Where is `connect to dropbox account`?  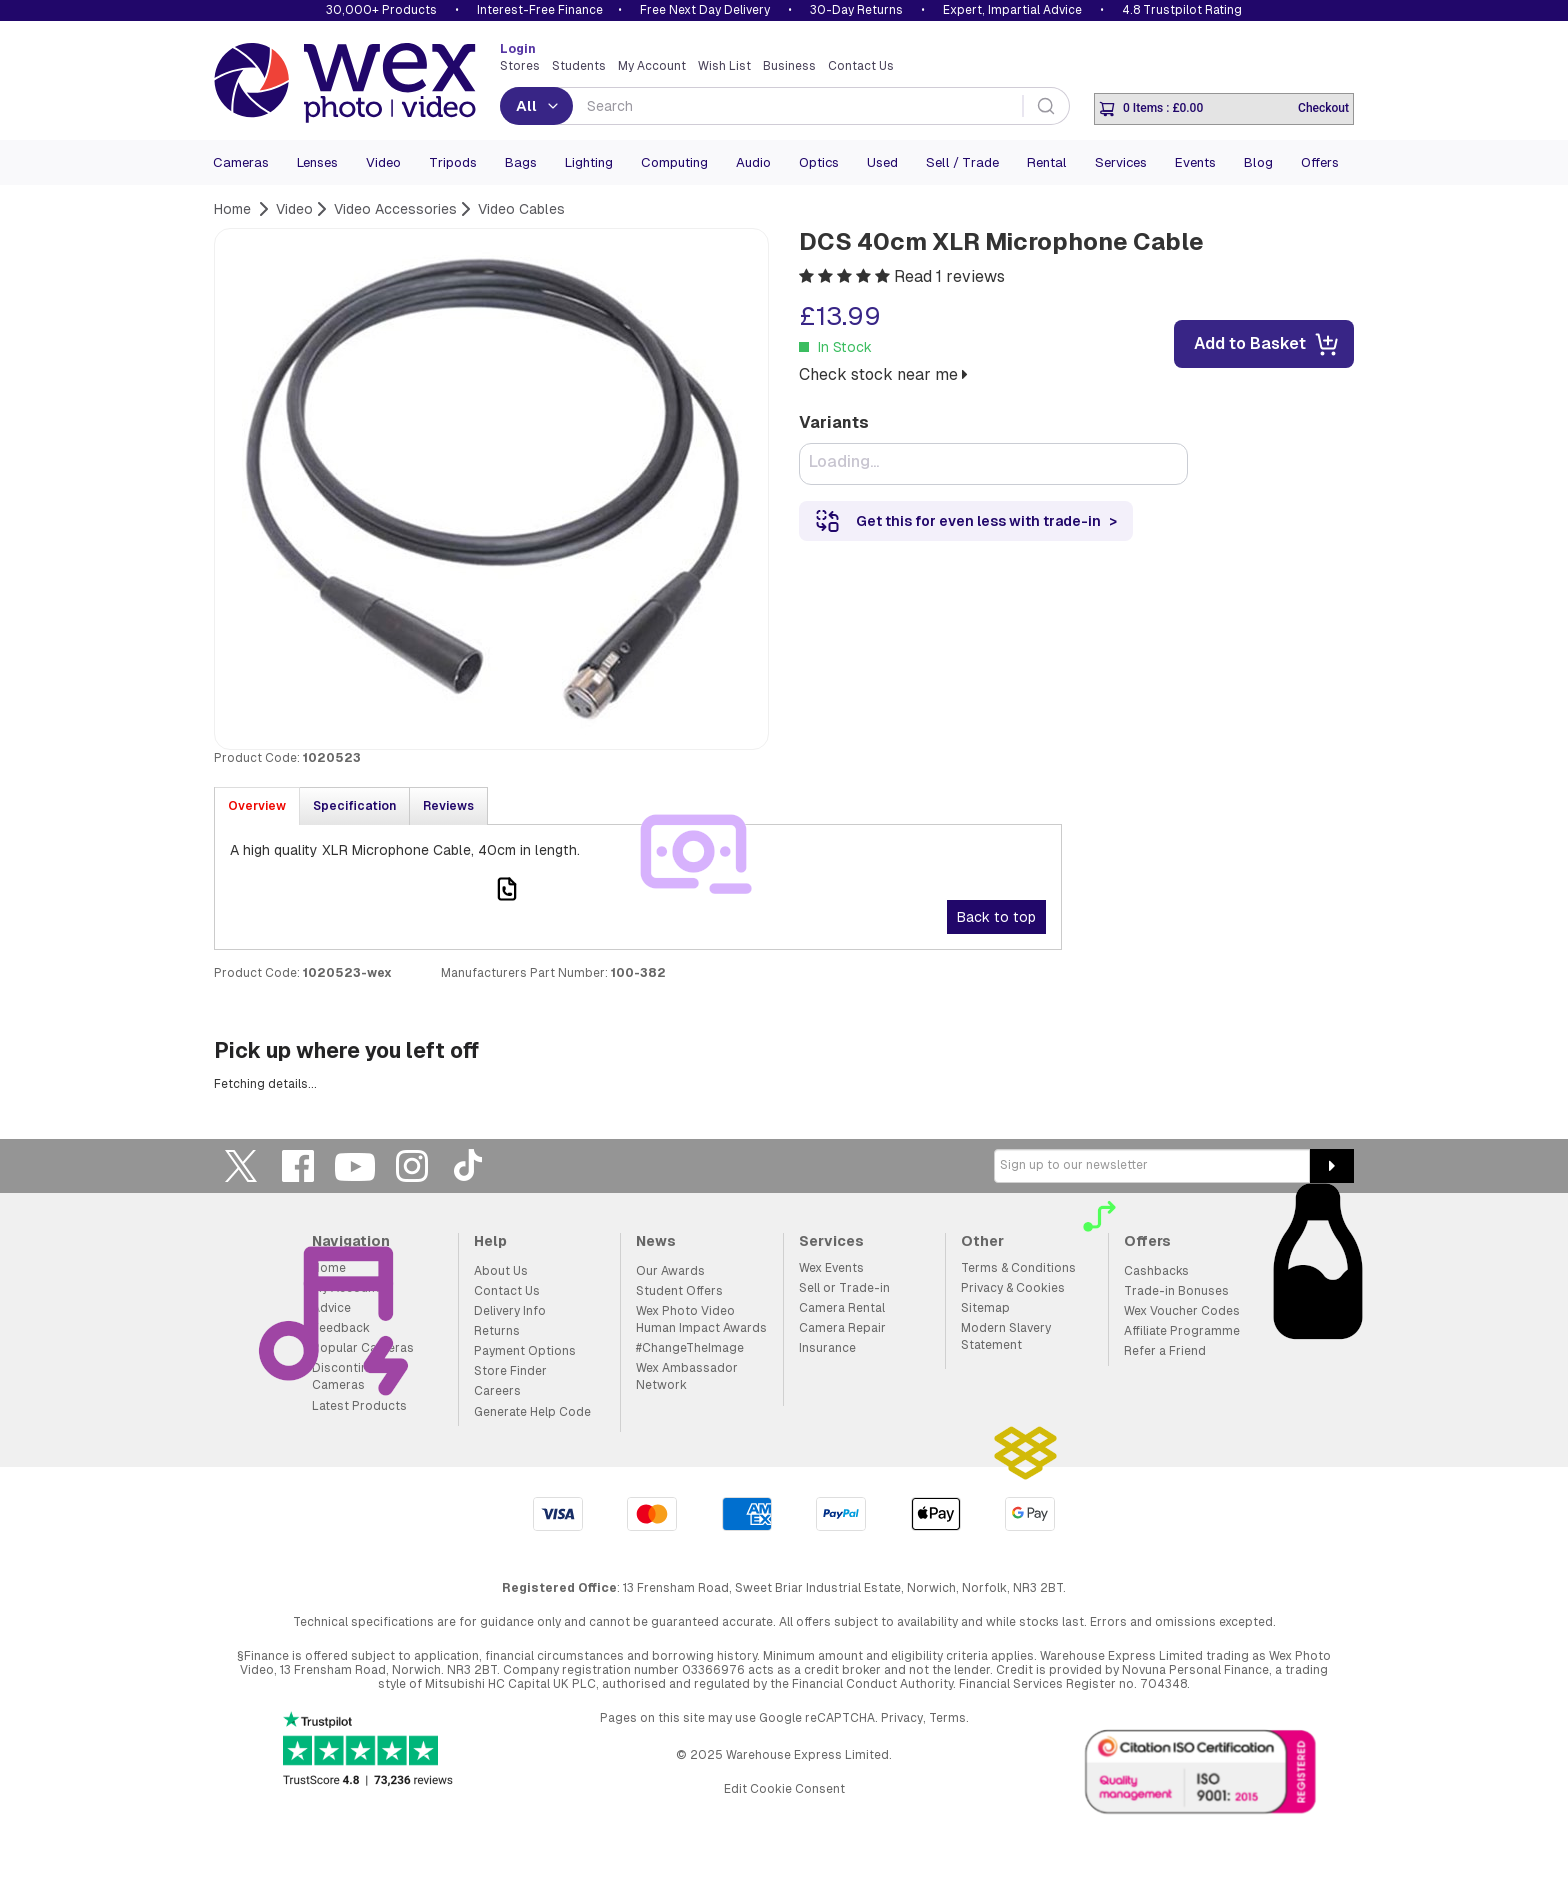 connect to dropbox account is located at coordinates (1025, 1451).